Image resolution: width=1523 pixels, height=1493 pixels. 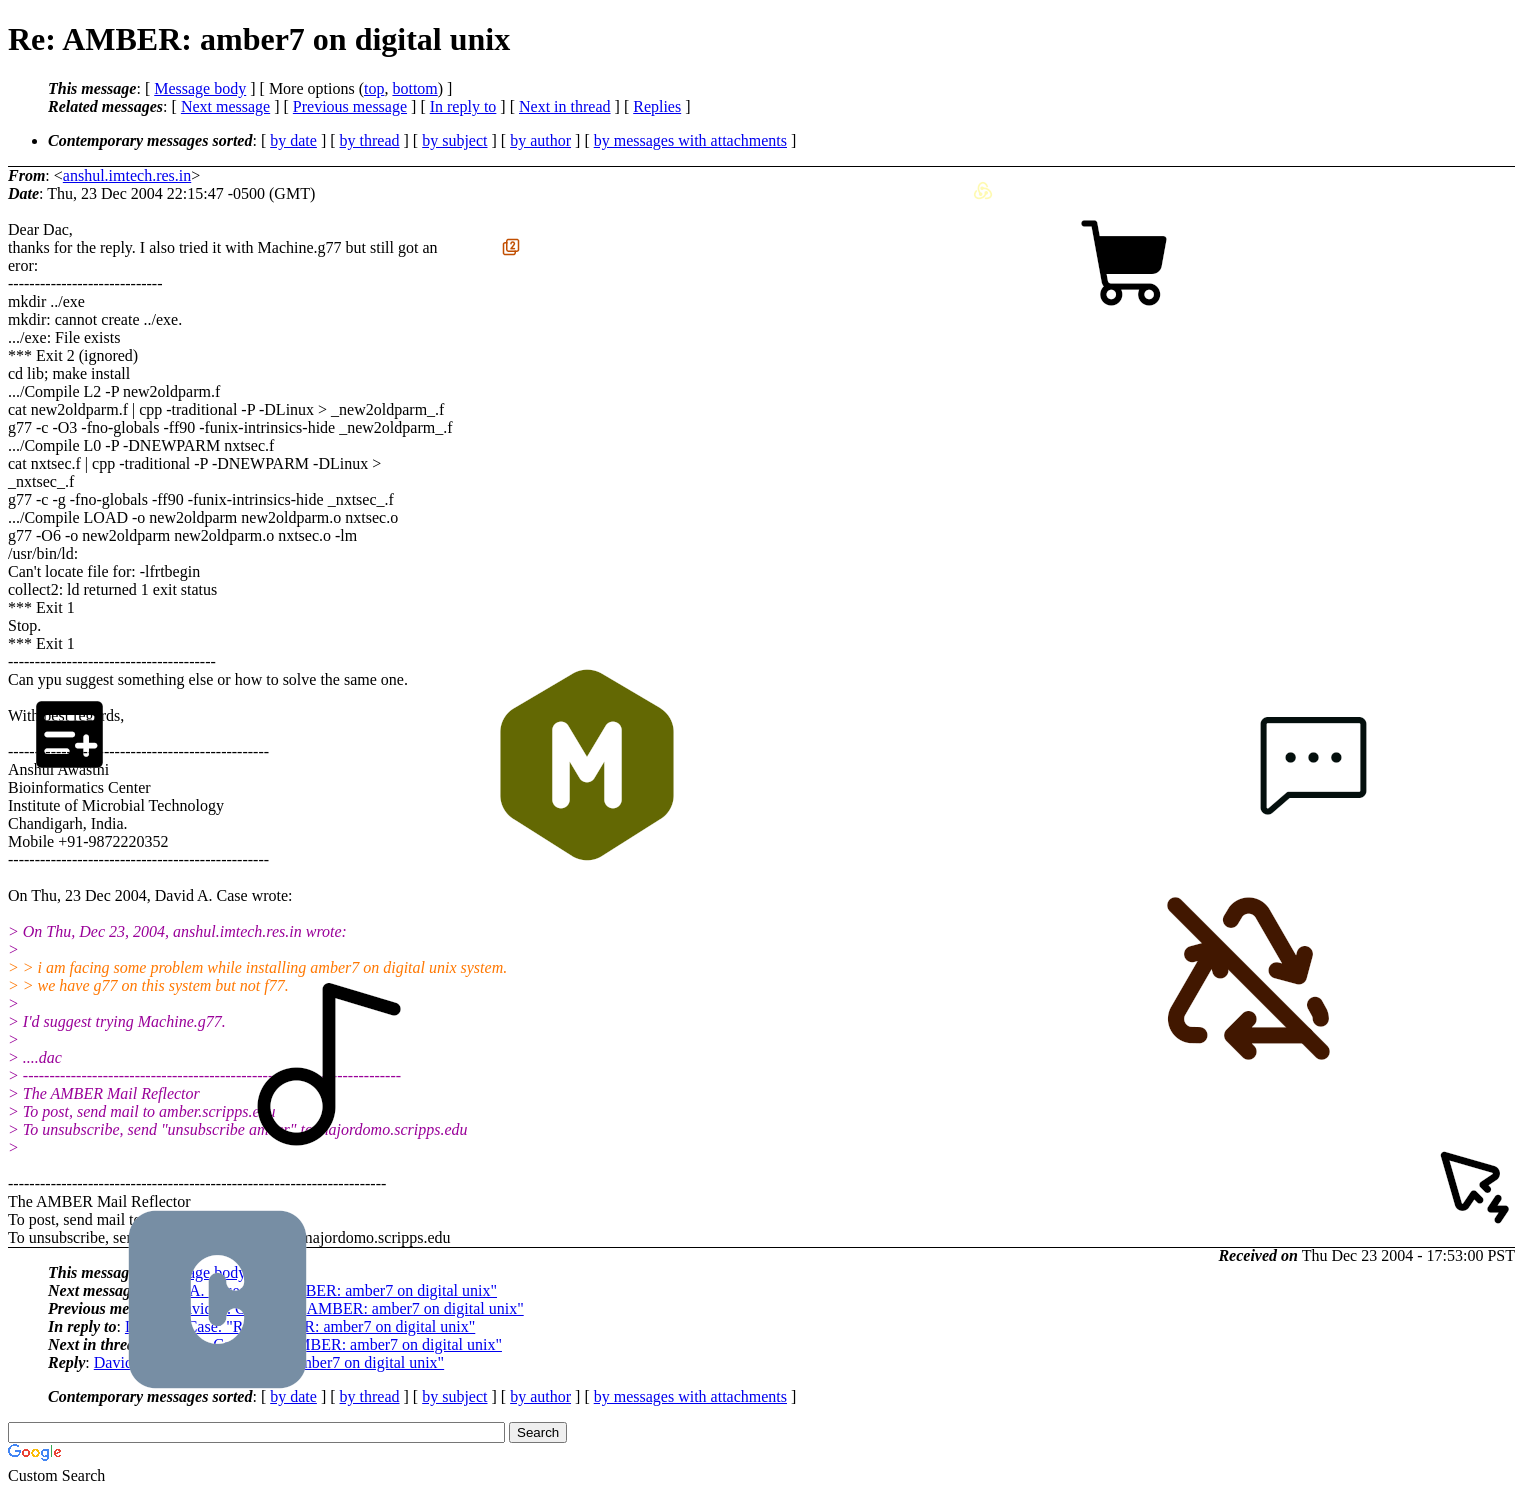 What do you see at coordinates (1473, 1184) in the screenshot?
I see `cursor with active click or interaction` at bounding box center [1473, 1184].